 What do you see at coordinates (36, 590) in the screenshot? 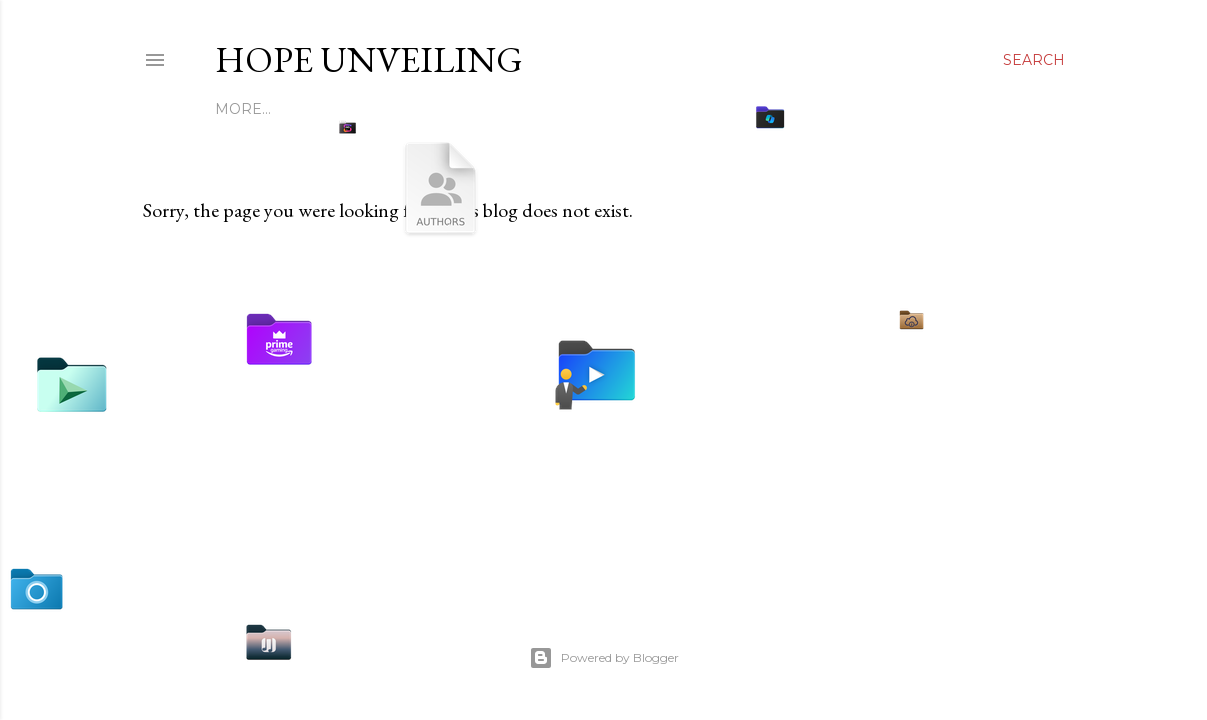
I see `open cortana-related files folder` at bounding box center [36, 590].